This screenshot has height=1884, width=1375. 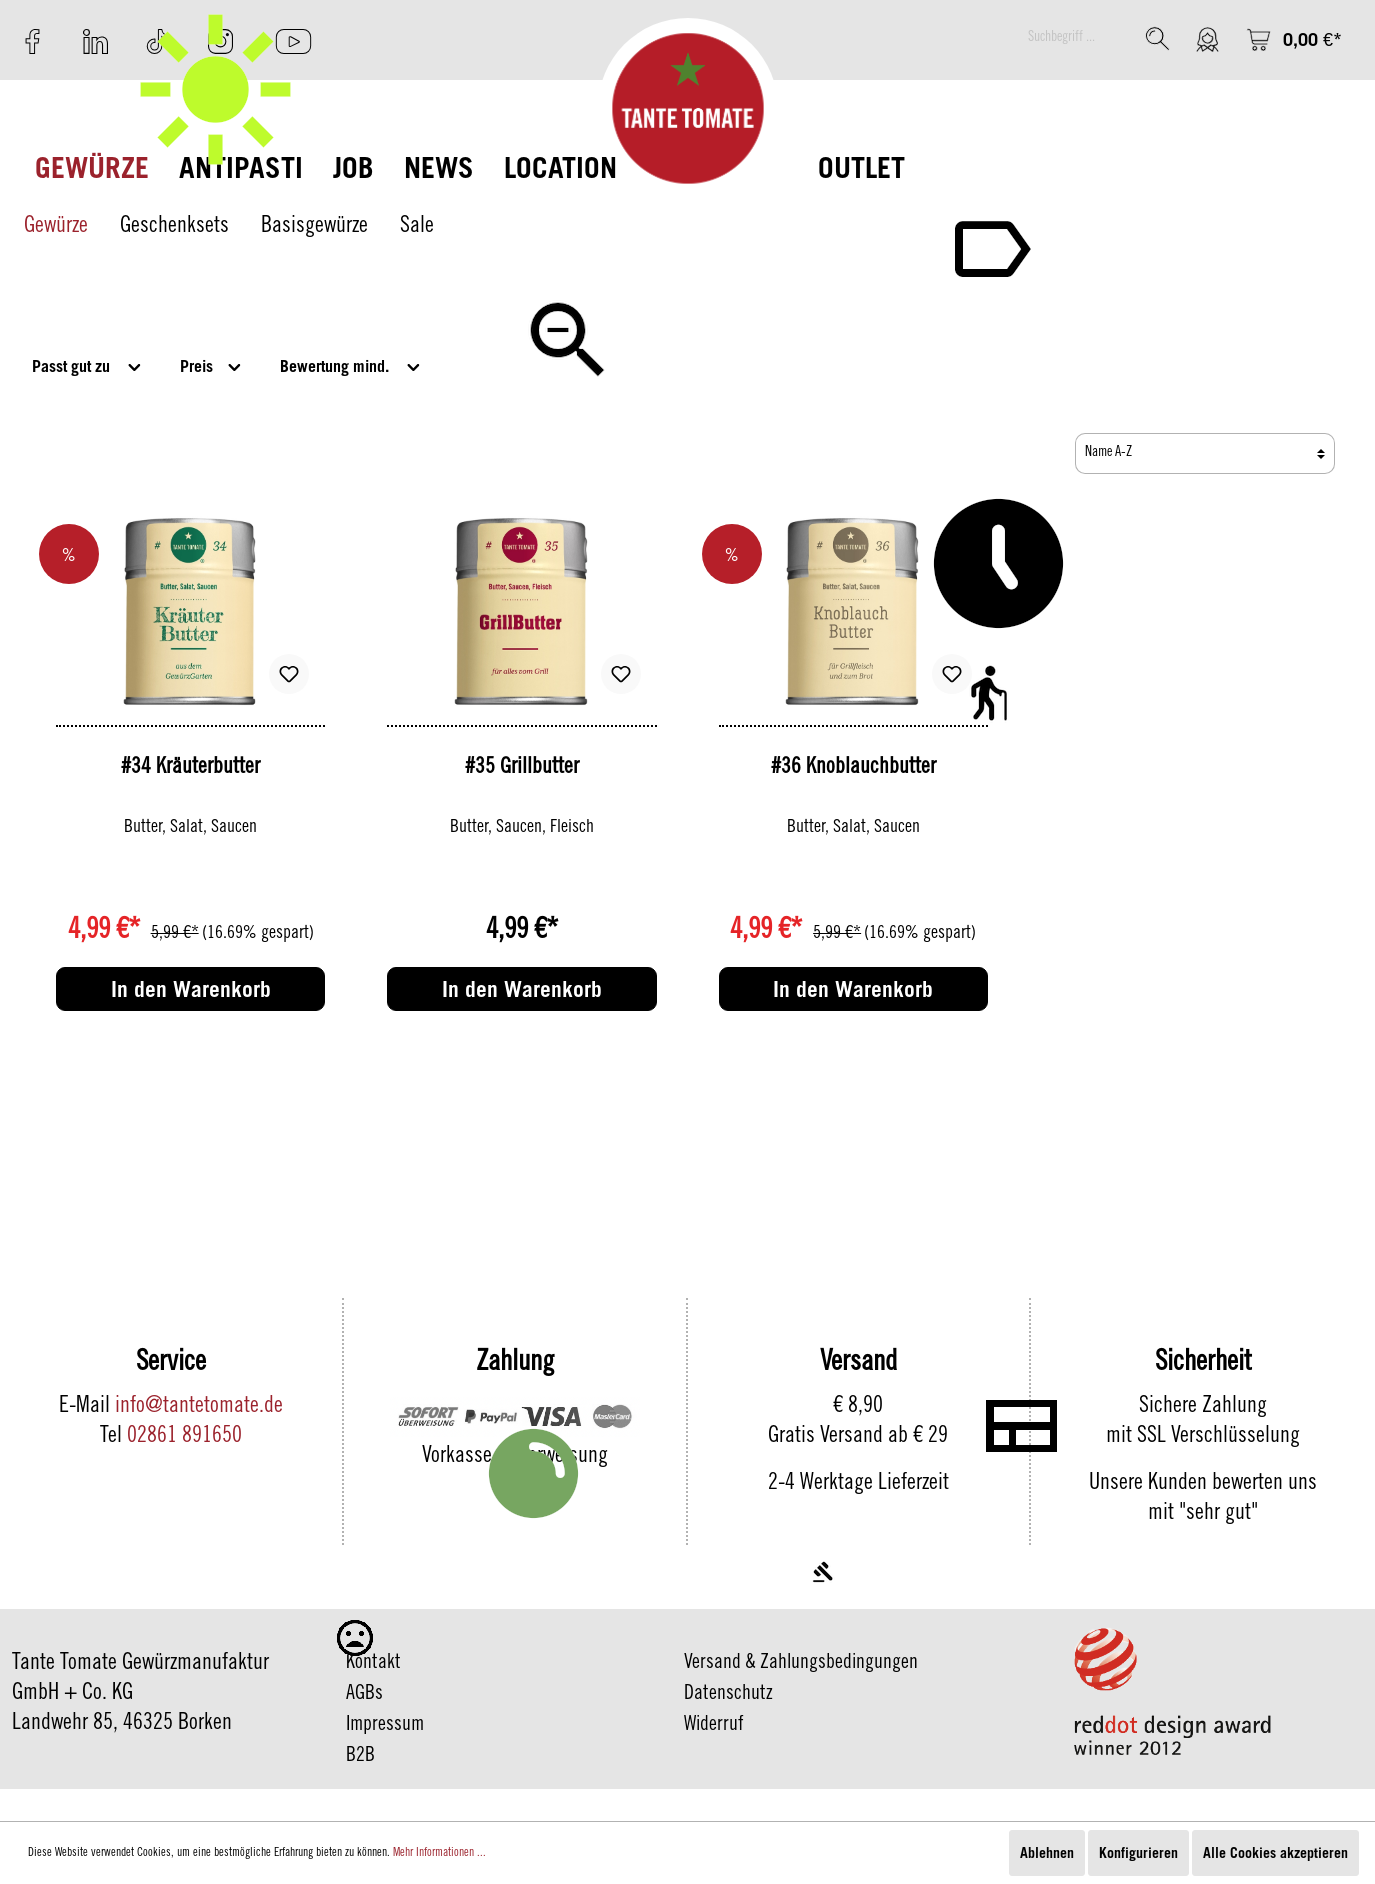 I want to click on indicates the current time or timestamp, so click(x=998, y=563).